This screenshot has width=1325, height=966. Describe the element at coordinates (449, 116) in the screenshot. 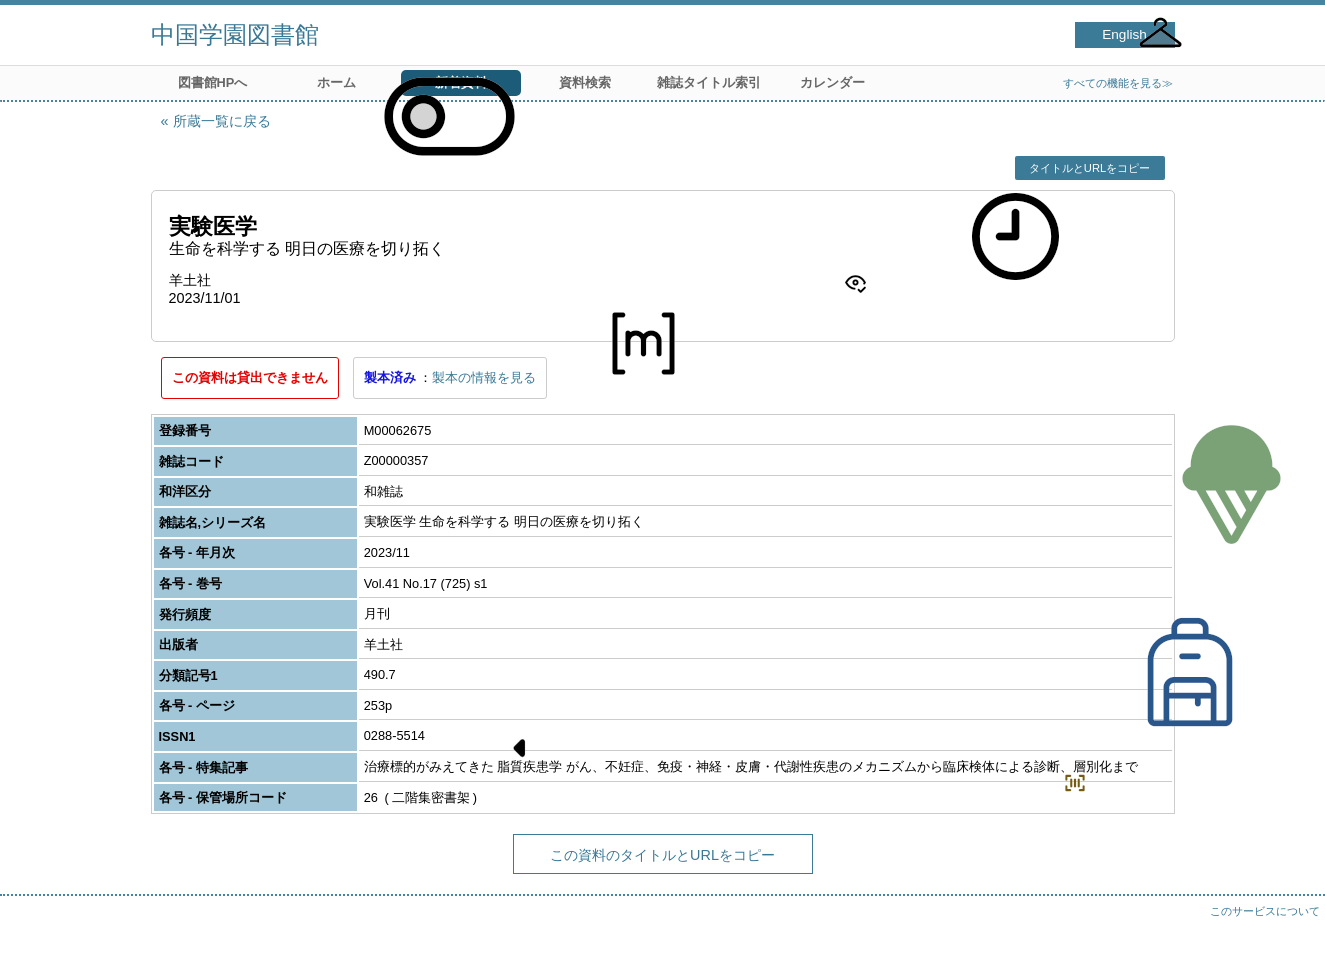

I see `toggle switch in off position` at that location.